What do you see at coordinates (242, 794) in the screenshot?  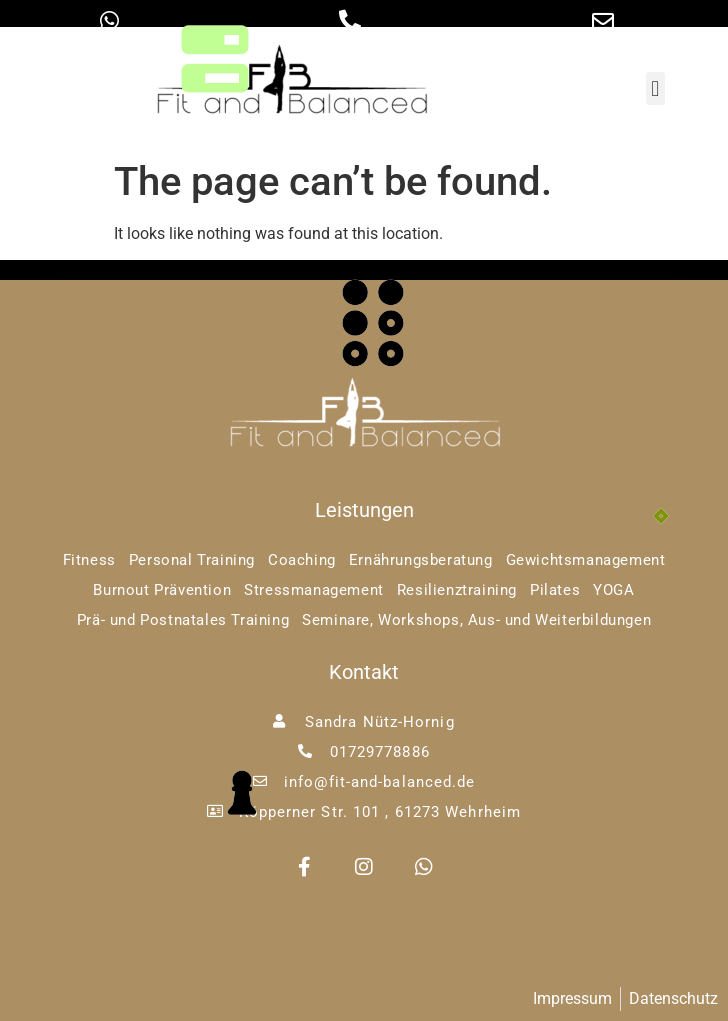 I see `play chess or access chess game` at bounding box center [242, 794].